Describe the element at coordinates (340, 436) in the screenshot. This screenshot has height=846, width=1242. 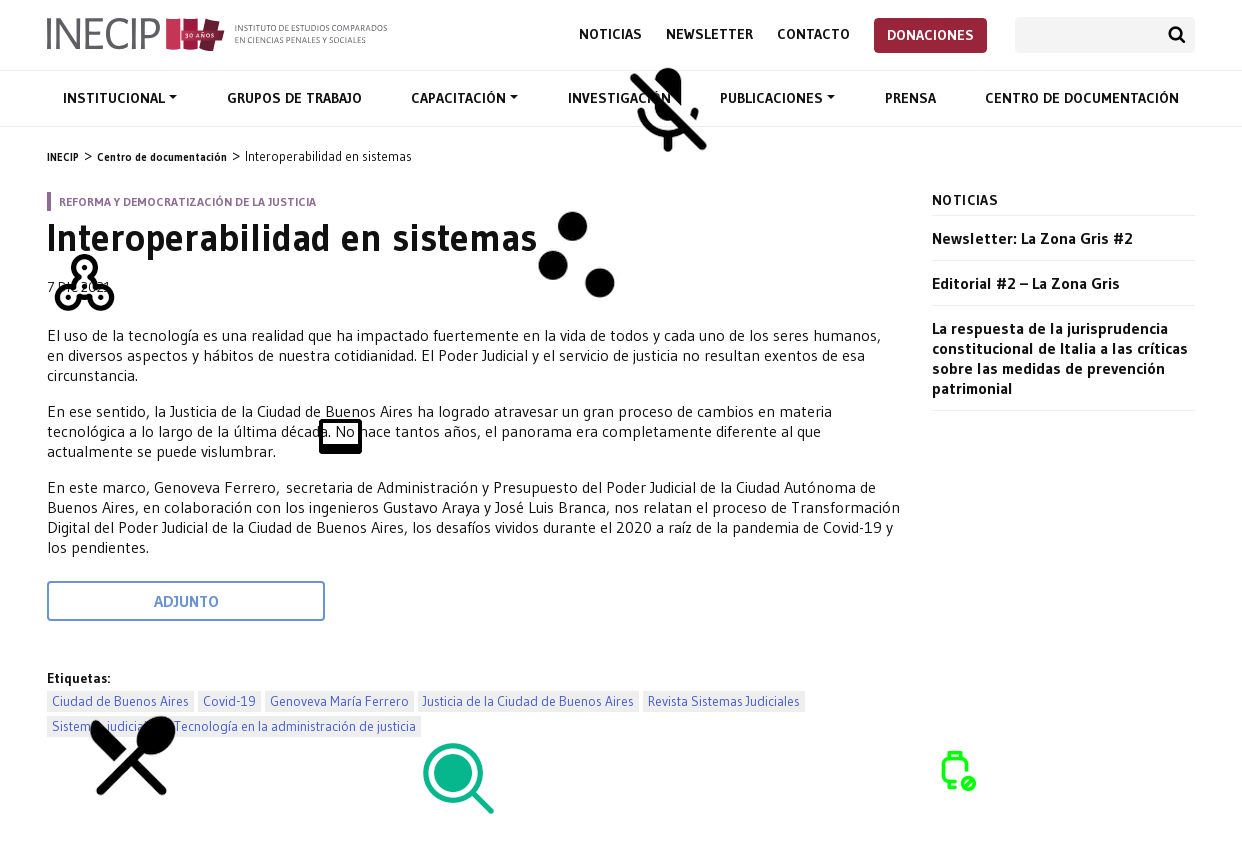
I see `video player with caption or subtitle area` at that location.